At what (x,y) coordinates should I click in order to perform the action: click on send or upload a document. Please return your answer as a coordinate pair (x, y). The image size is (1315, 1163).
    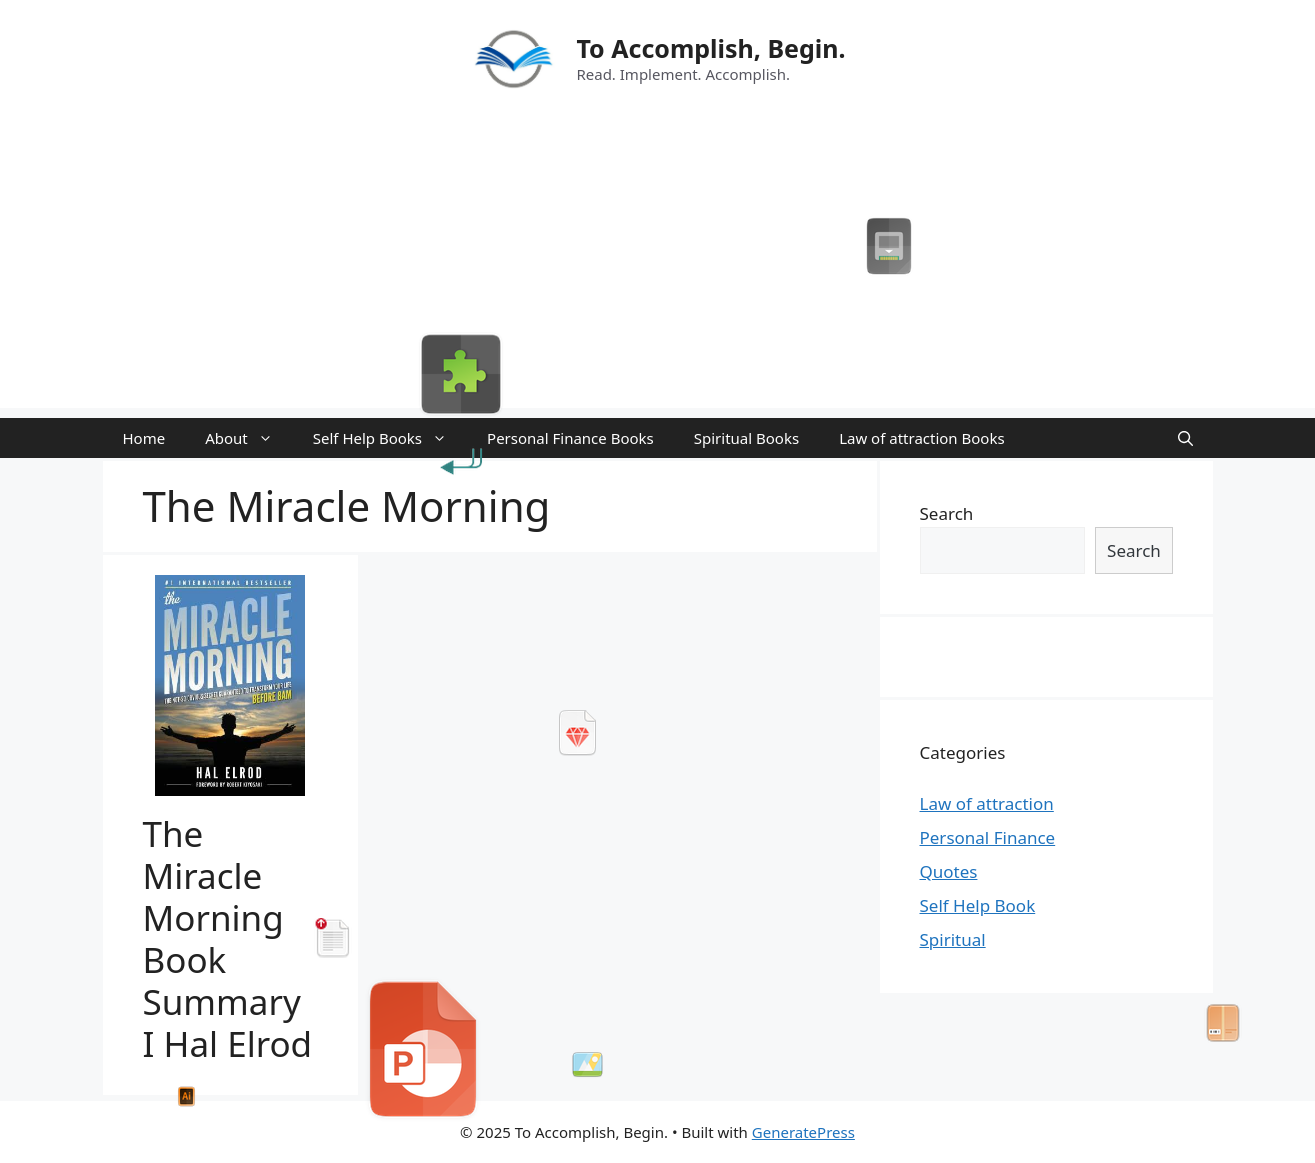
    Looking at the image, I should click on (333, 938).